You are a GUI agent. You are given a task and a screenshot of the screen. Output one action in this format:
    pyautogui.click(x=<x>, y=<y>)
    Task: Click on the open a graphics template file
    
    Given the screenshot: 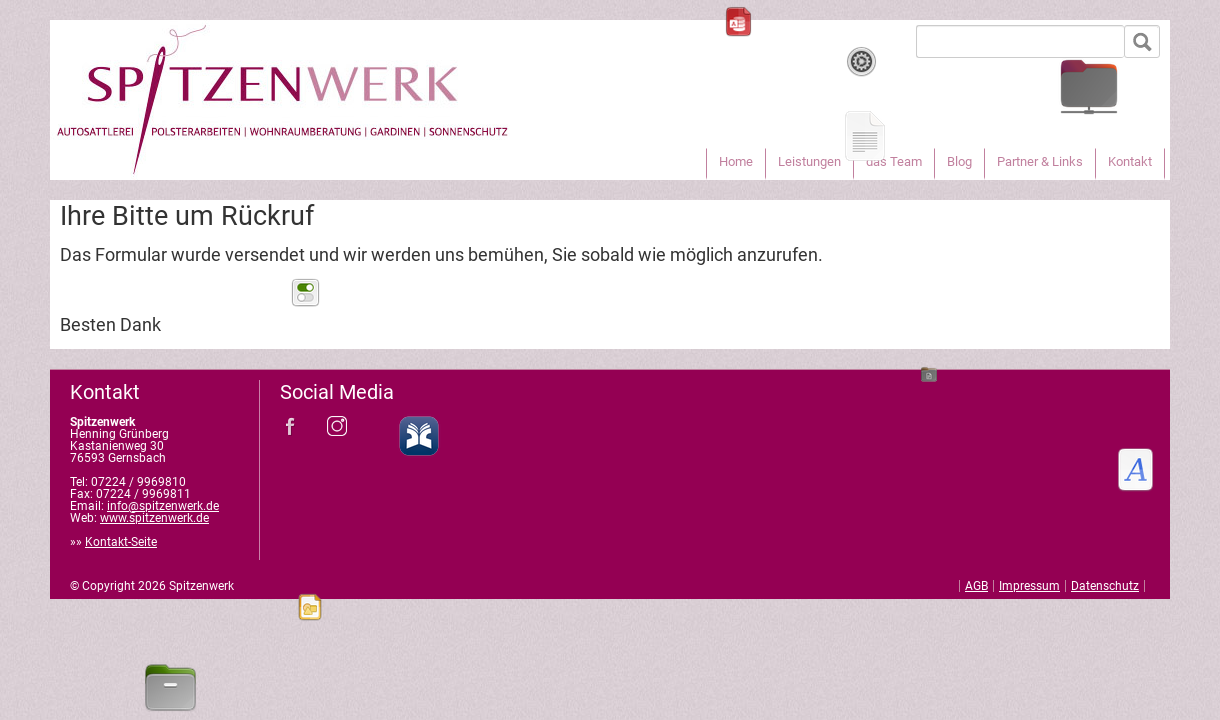 What is the action you would take?
    pyautogui.click(x=310, y=607)
    